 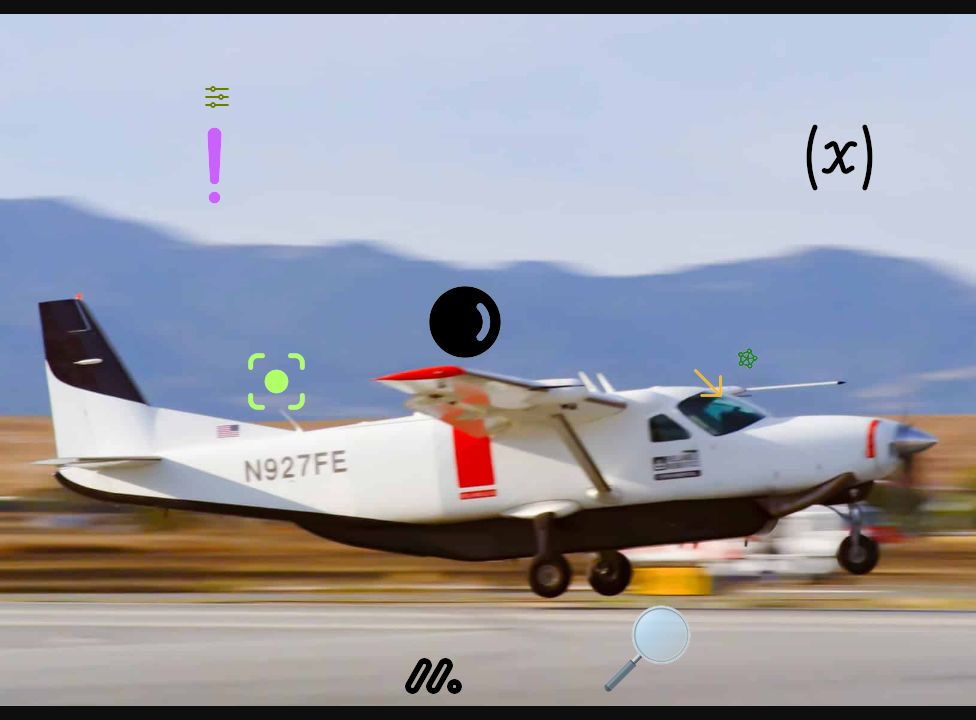 I want to click on adjust settings or preferences, so click(x=217, y=97).